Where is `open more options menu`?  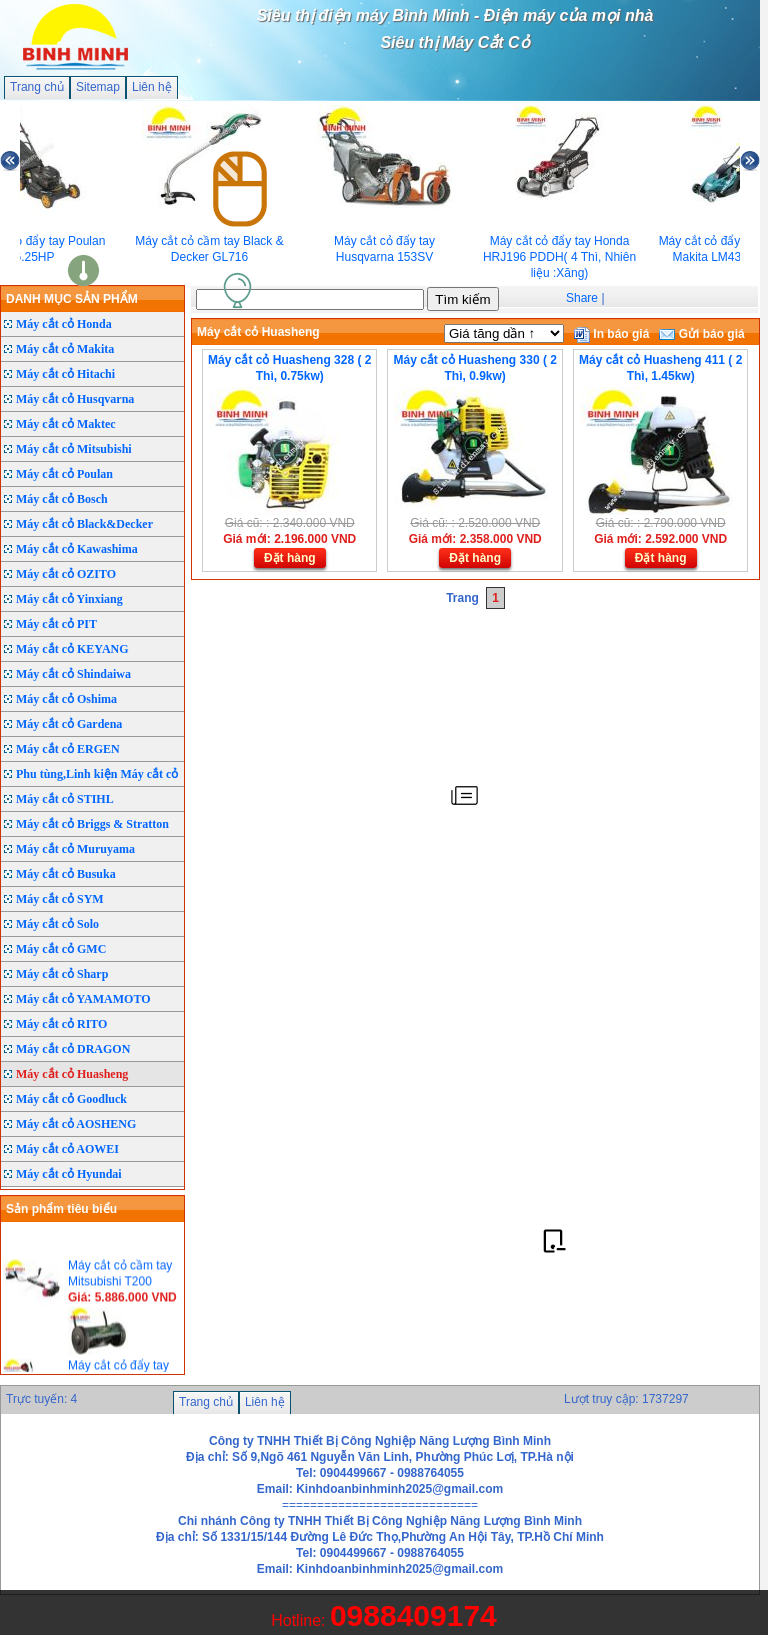
open more options menu is located at coordinates (738, 157).